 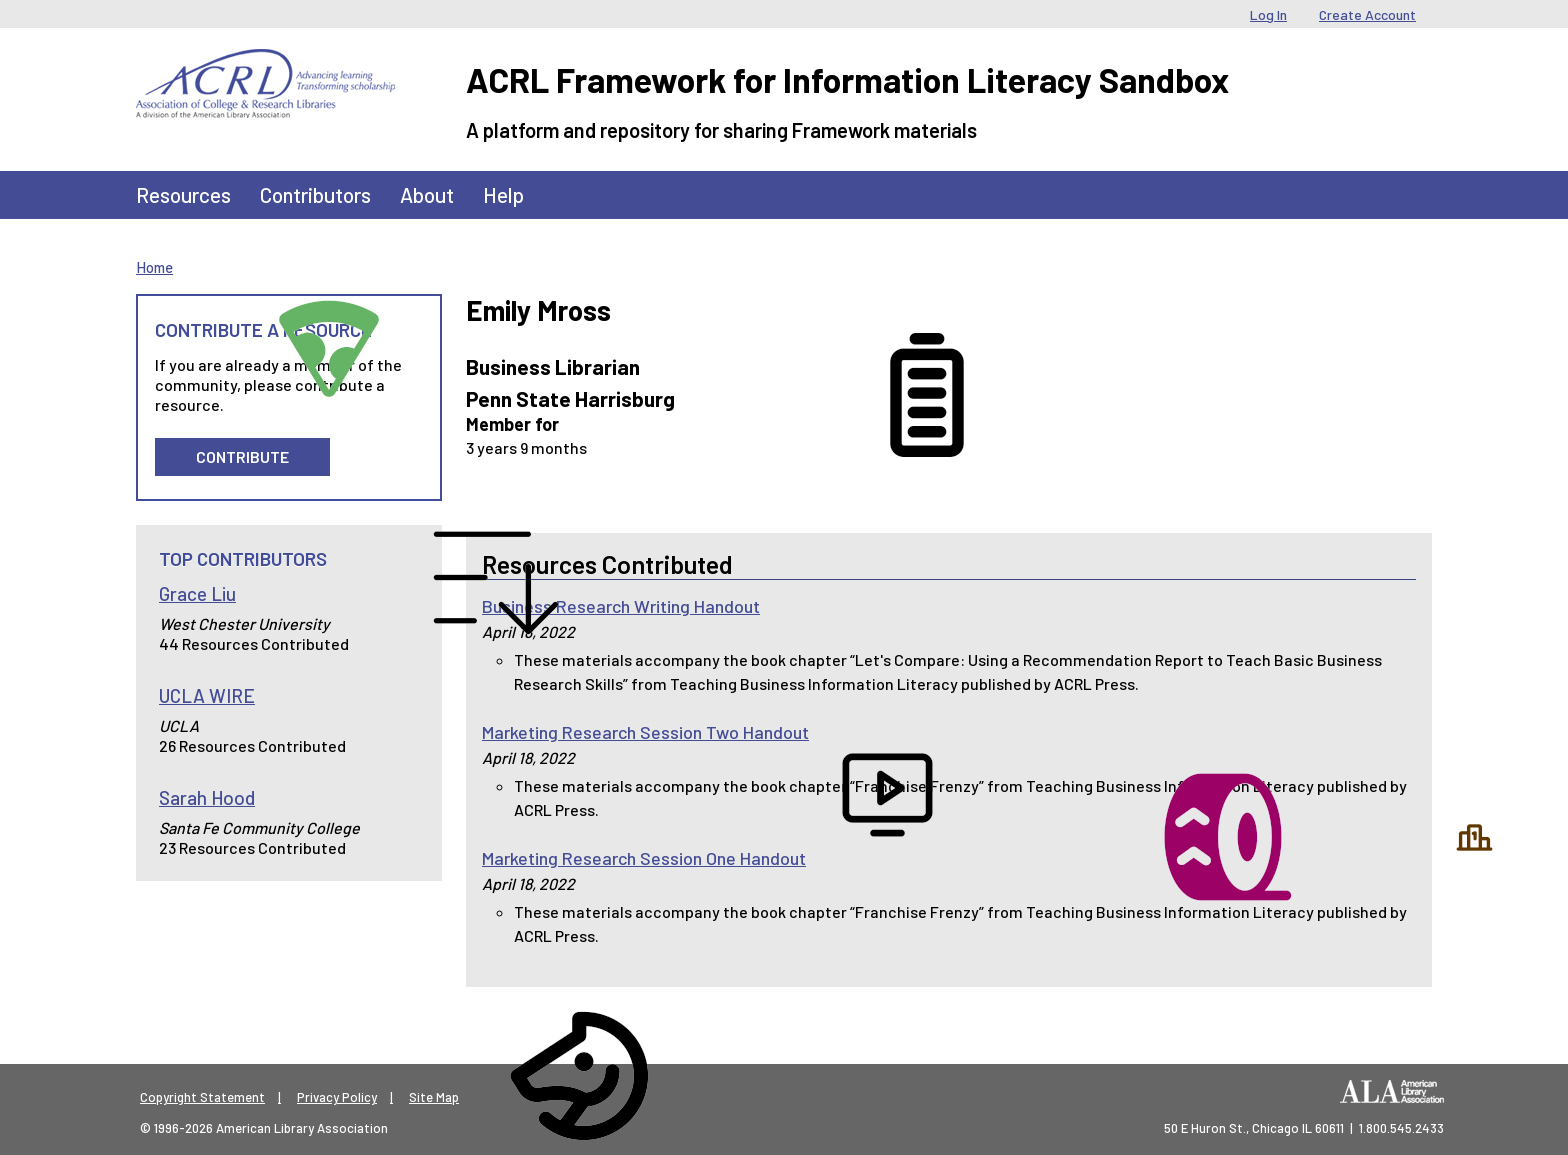 I want to click on view tire pressure or status, so click(x=1223, y=837).